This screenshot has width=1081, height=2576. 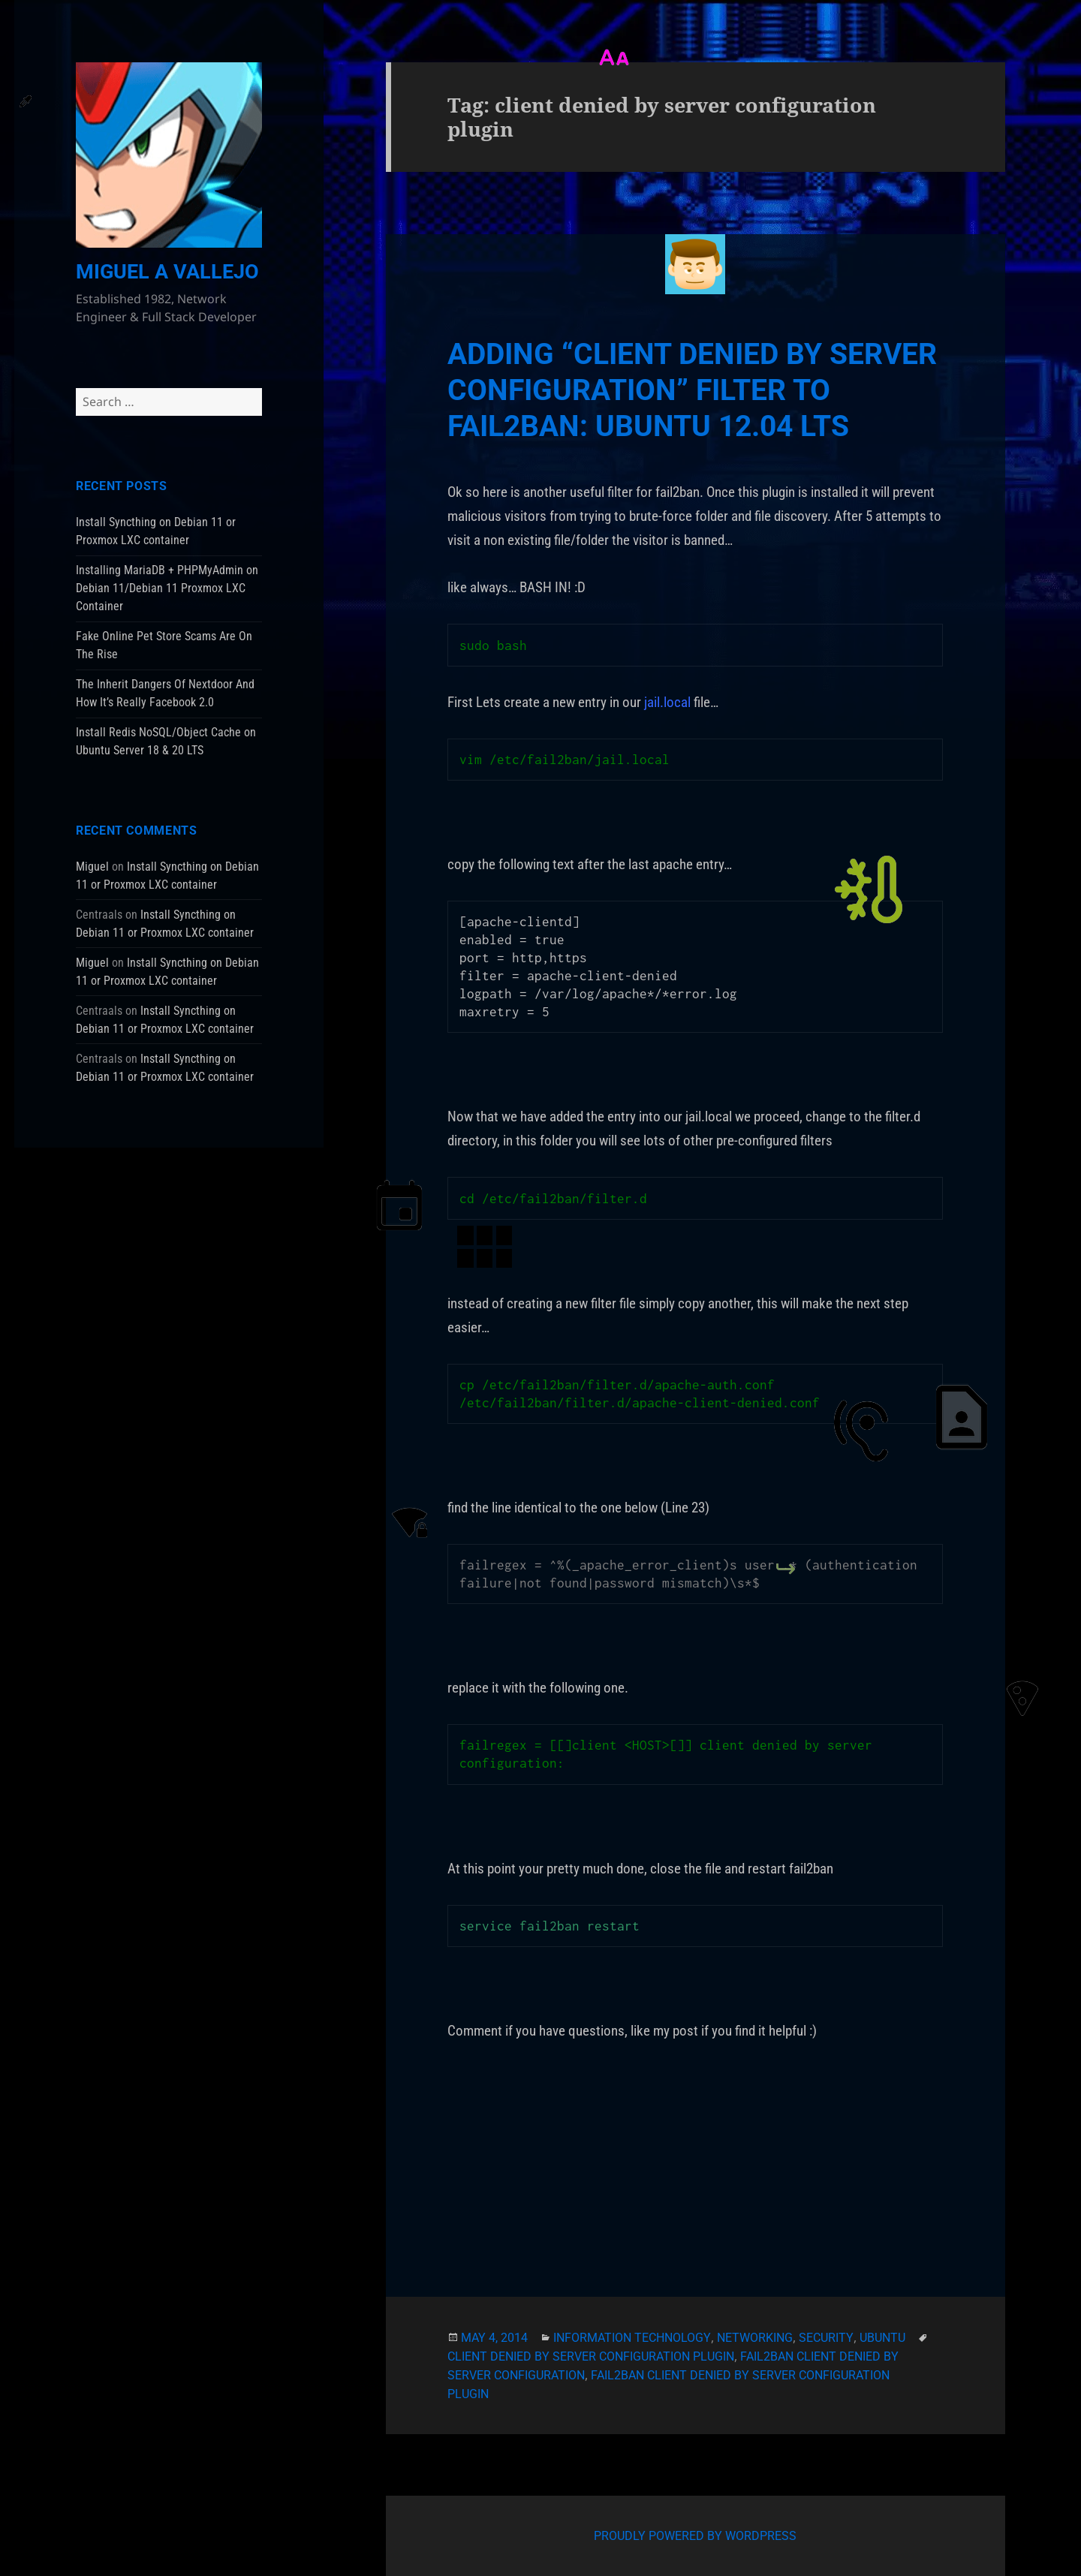 I want to click on adjust text size settings, so click(x=614, y=59).